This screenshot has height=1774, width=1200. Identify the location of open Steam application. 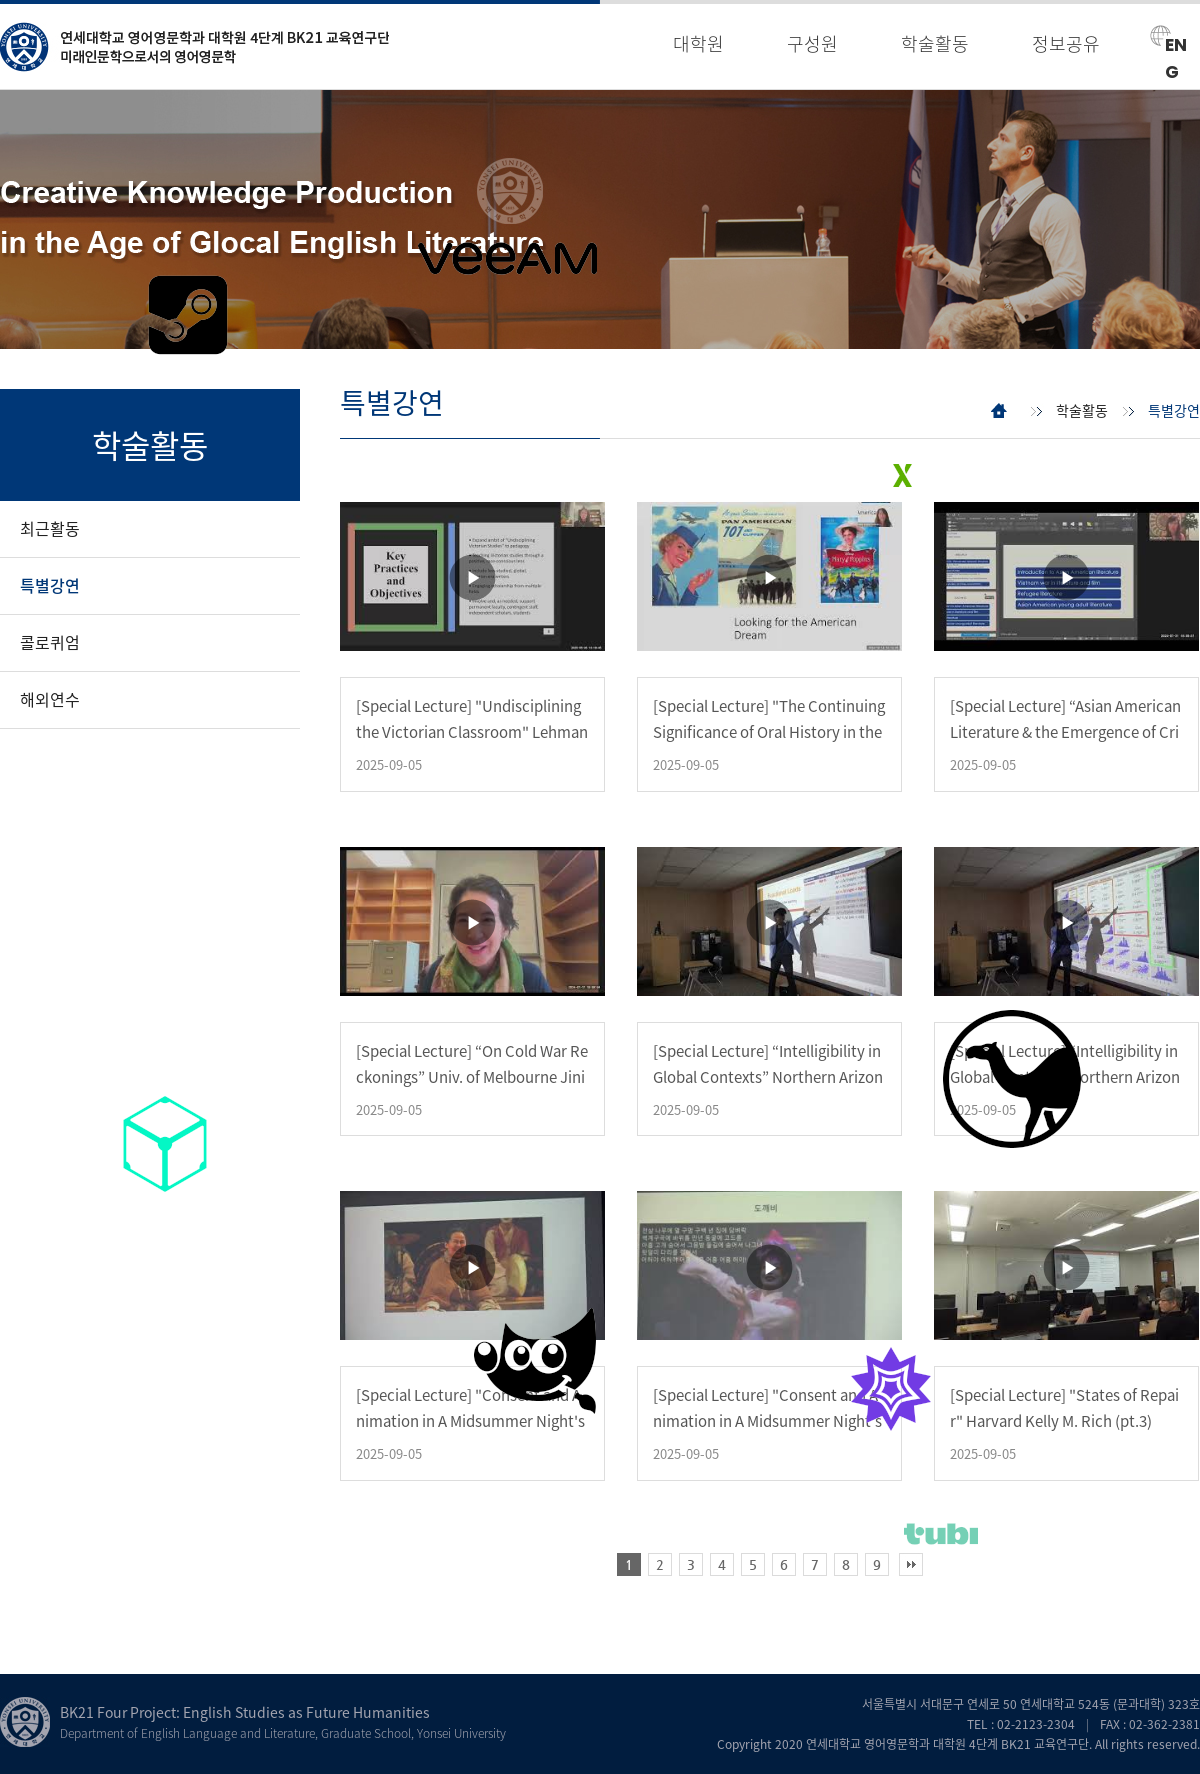
(188, 315).